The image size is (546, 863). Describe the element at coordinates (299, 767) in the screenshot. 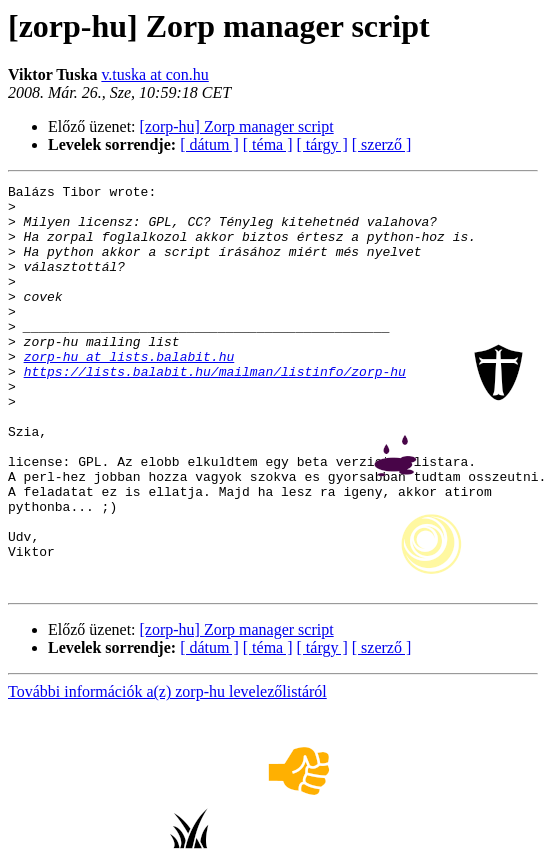

I see `rock move in a rock-paper-scissors game` at that location.